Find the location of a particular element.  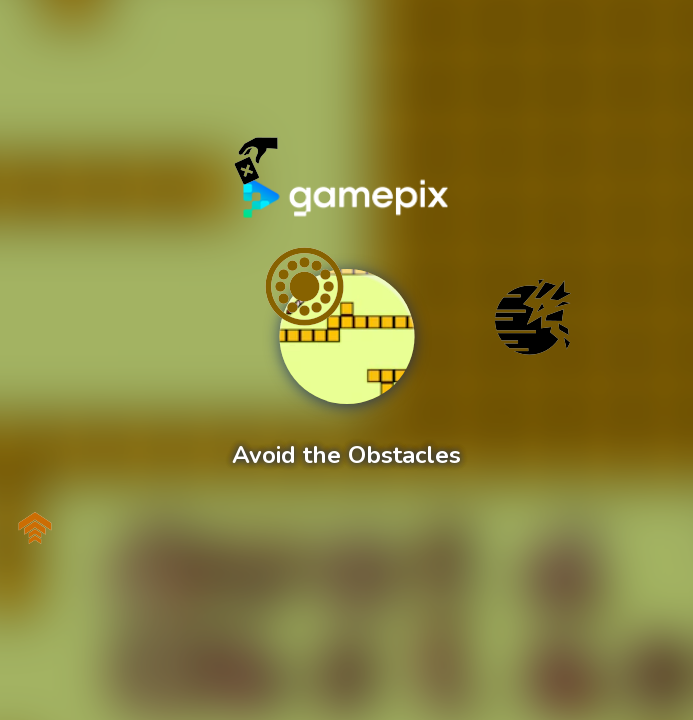

upgrade your character or item is located at coordinates (35, 528).